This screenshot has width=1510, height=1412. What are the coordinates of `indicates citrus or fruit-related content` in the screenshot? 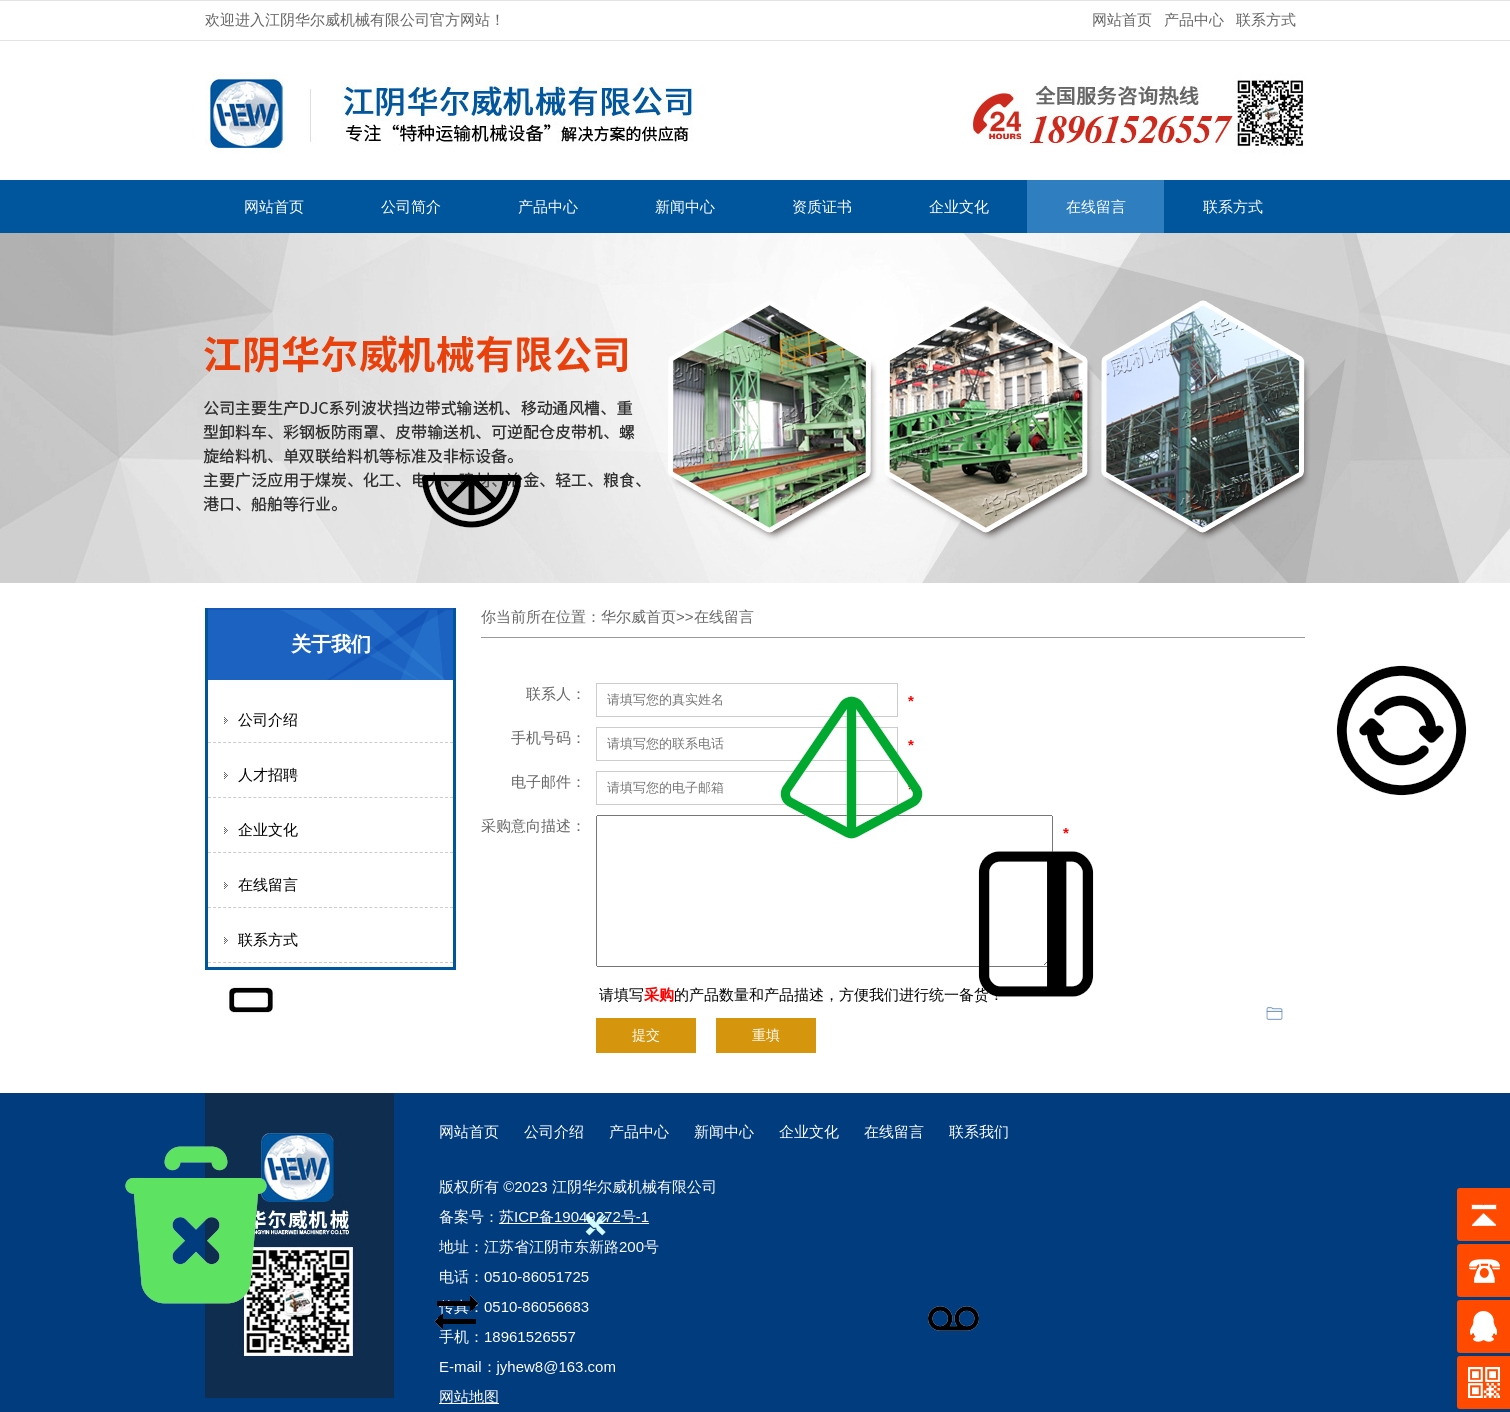 It's located at (471, 493).